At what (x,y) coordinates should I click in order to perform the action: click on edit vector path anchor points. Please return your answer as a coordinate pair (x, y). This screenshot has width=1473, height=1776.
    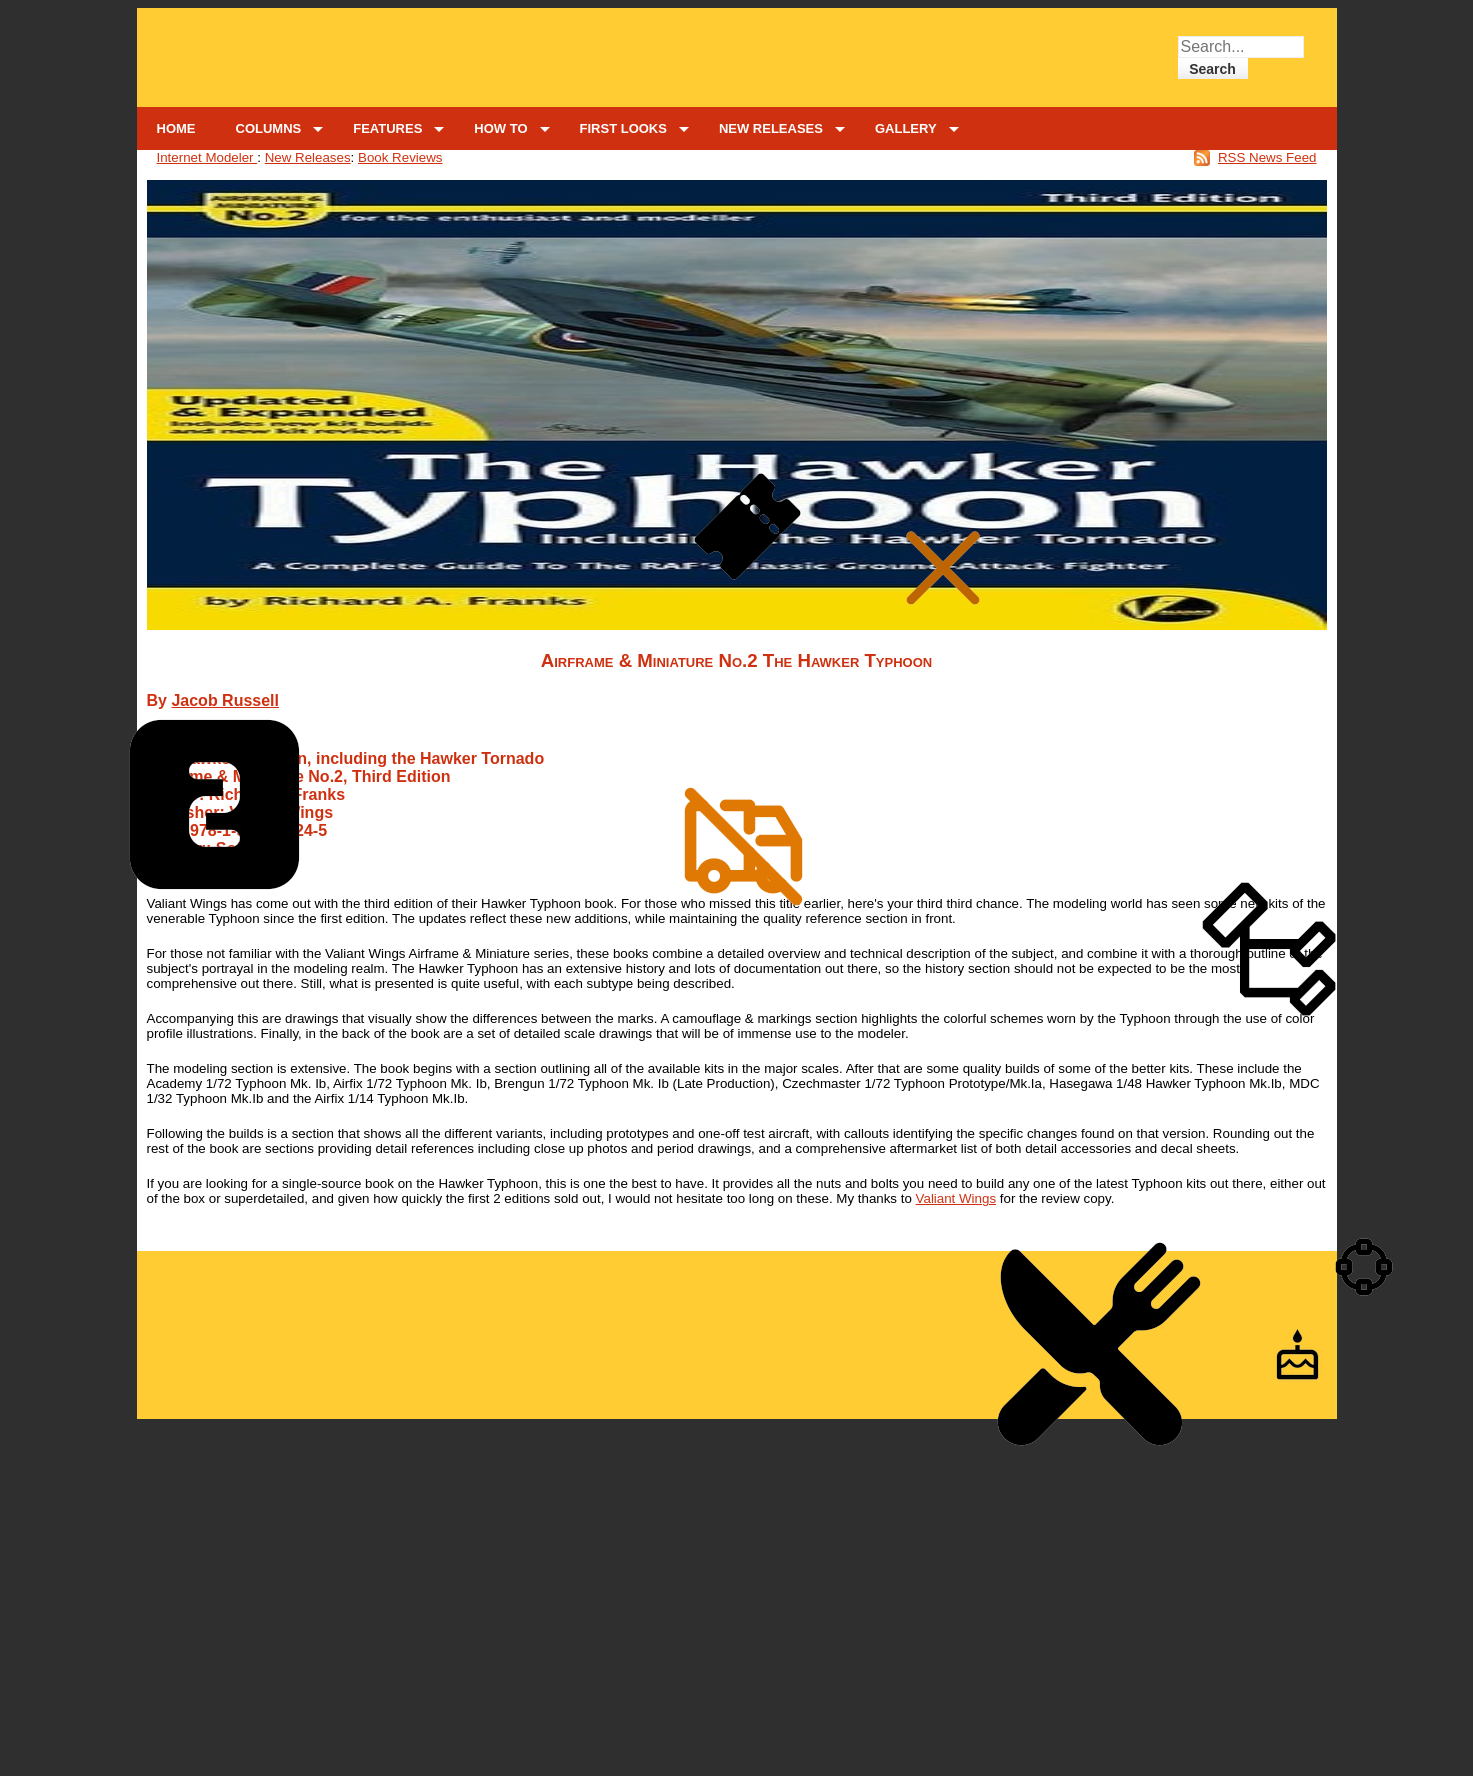
    Looking at the image, I should click on (1364, 1267).